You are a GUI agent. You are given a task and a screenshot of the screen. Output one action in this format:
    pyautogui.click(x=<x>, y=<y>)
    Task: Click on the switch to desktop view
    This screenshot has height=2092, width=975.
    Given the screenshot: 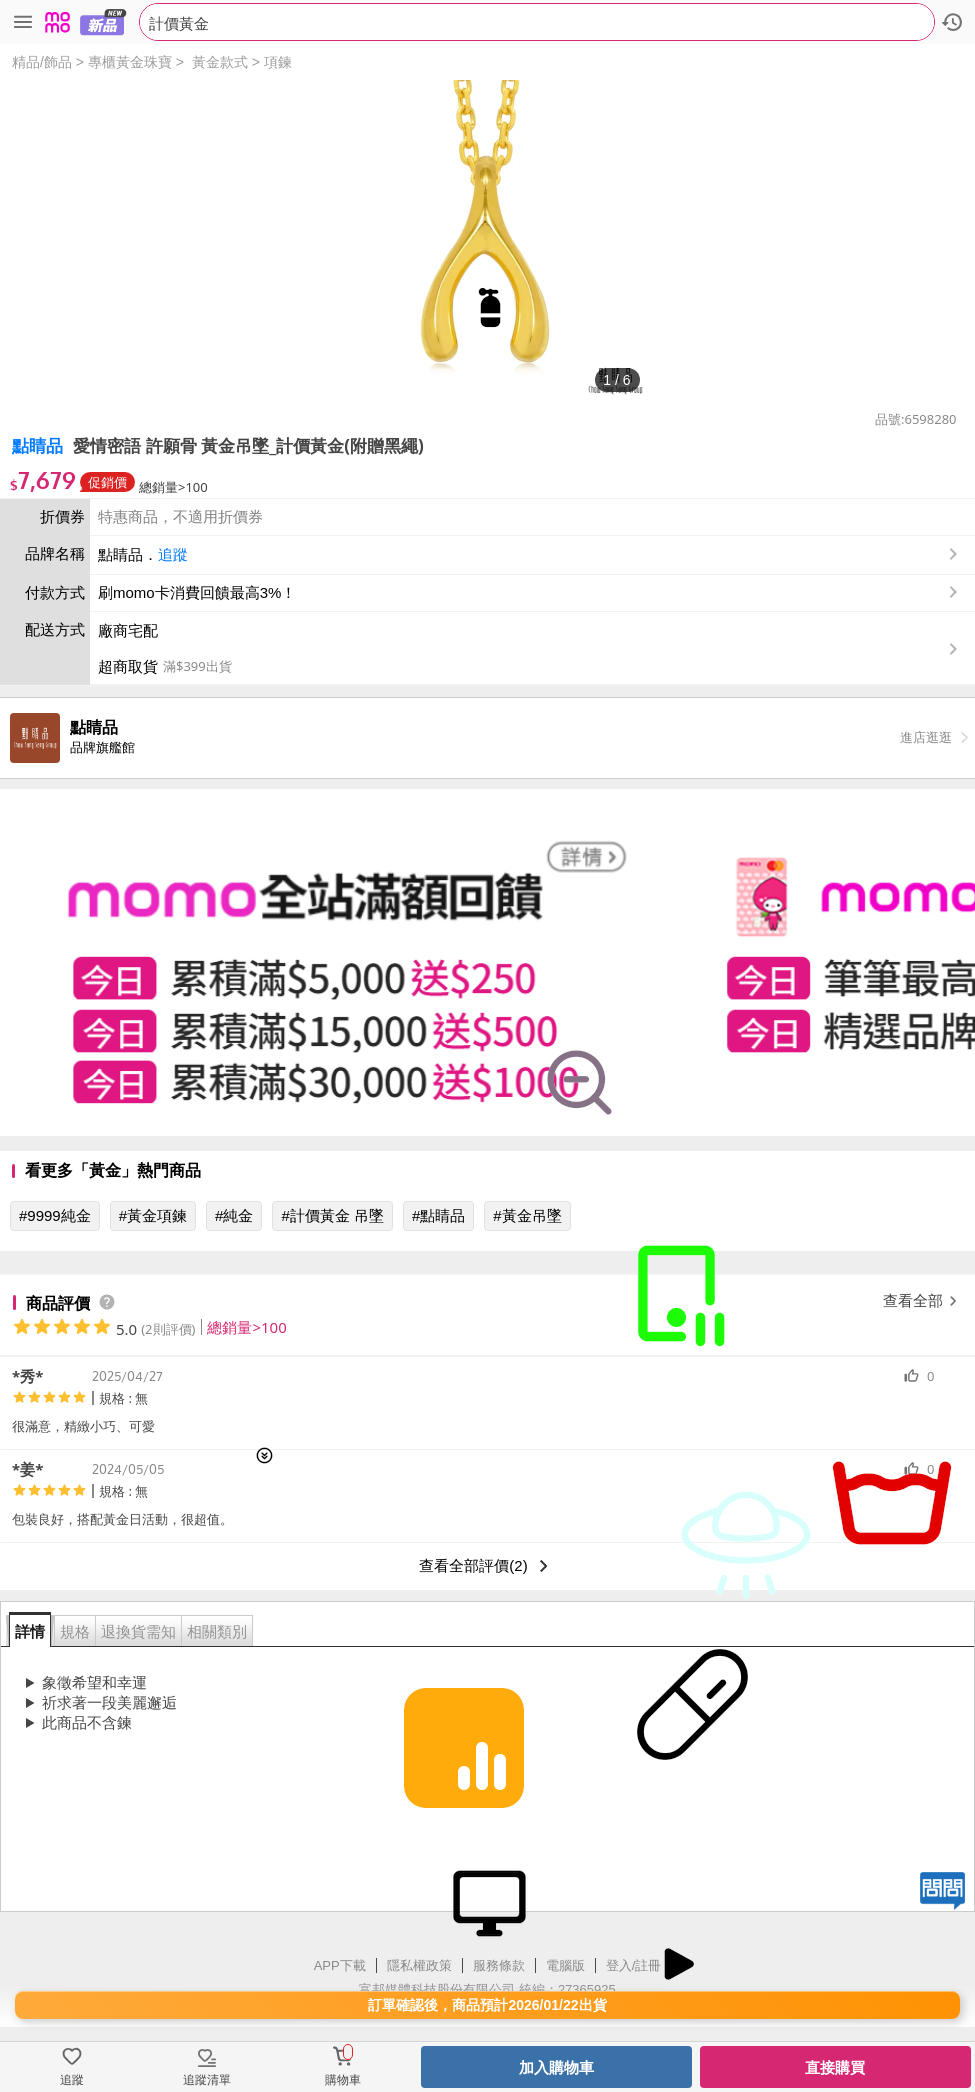 What is the action you would take?
    pyautogui.click(x=489, y=1903)
    